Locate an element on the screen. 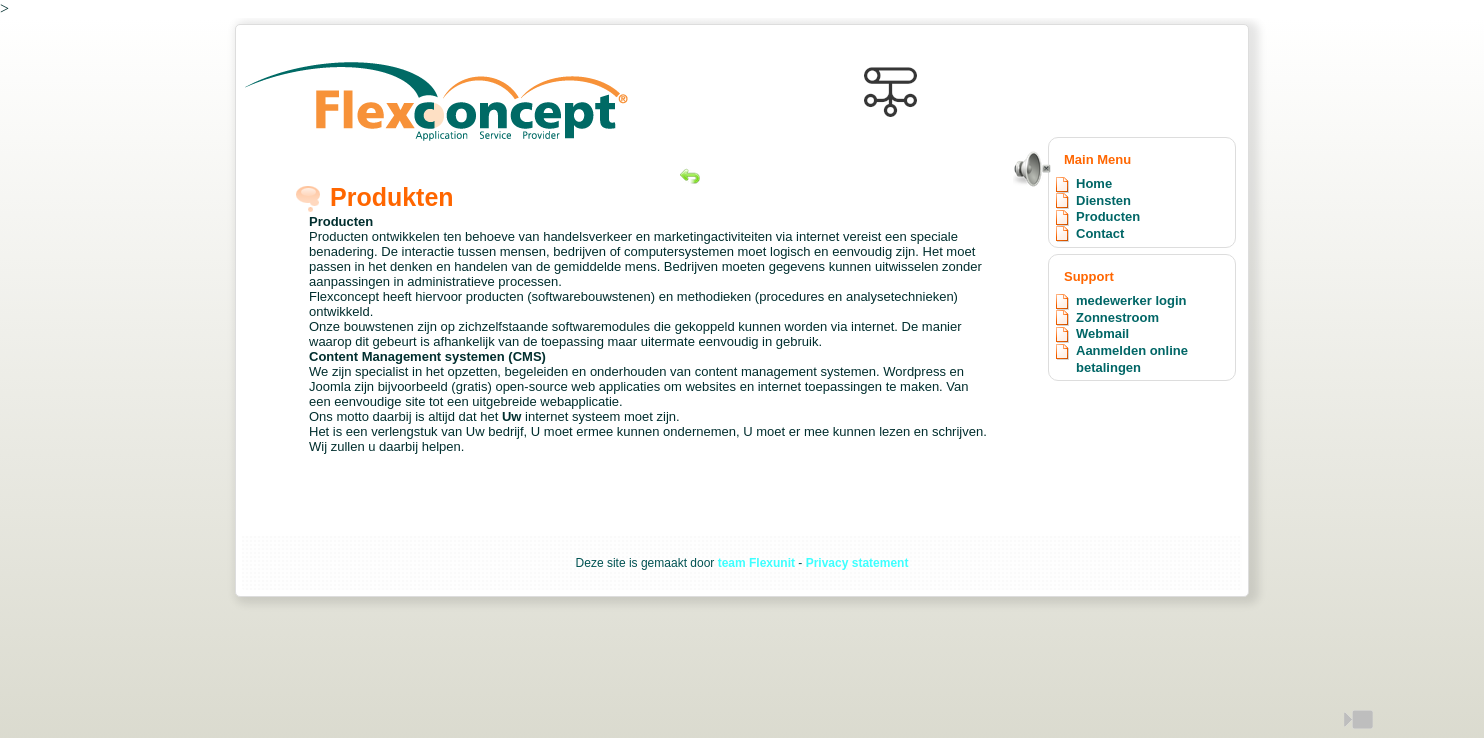  indicates audio is muted is located at coordinates (1032, 169).